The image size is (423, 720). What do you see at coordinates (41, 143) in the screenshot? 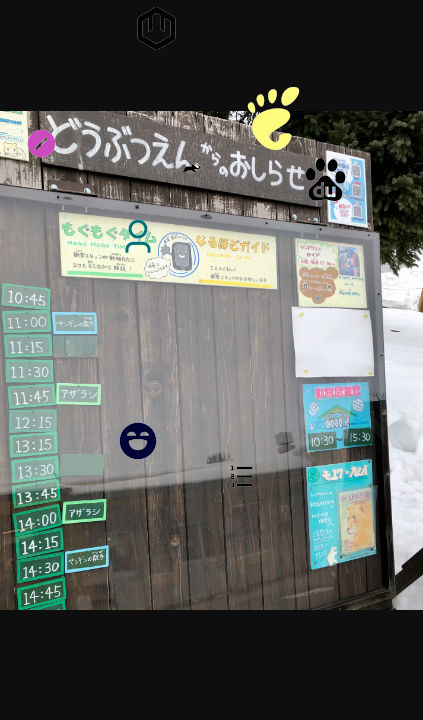
I see `indicates a blocked or prohibited action` at bounding box center [41, 143].